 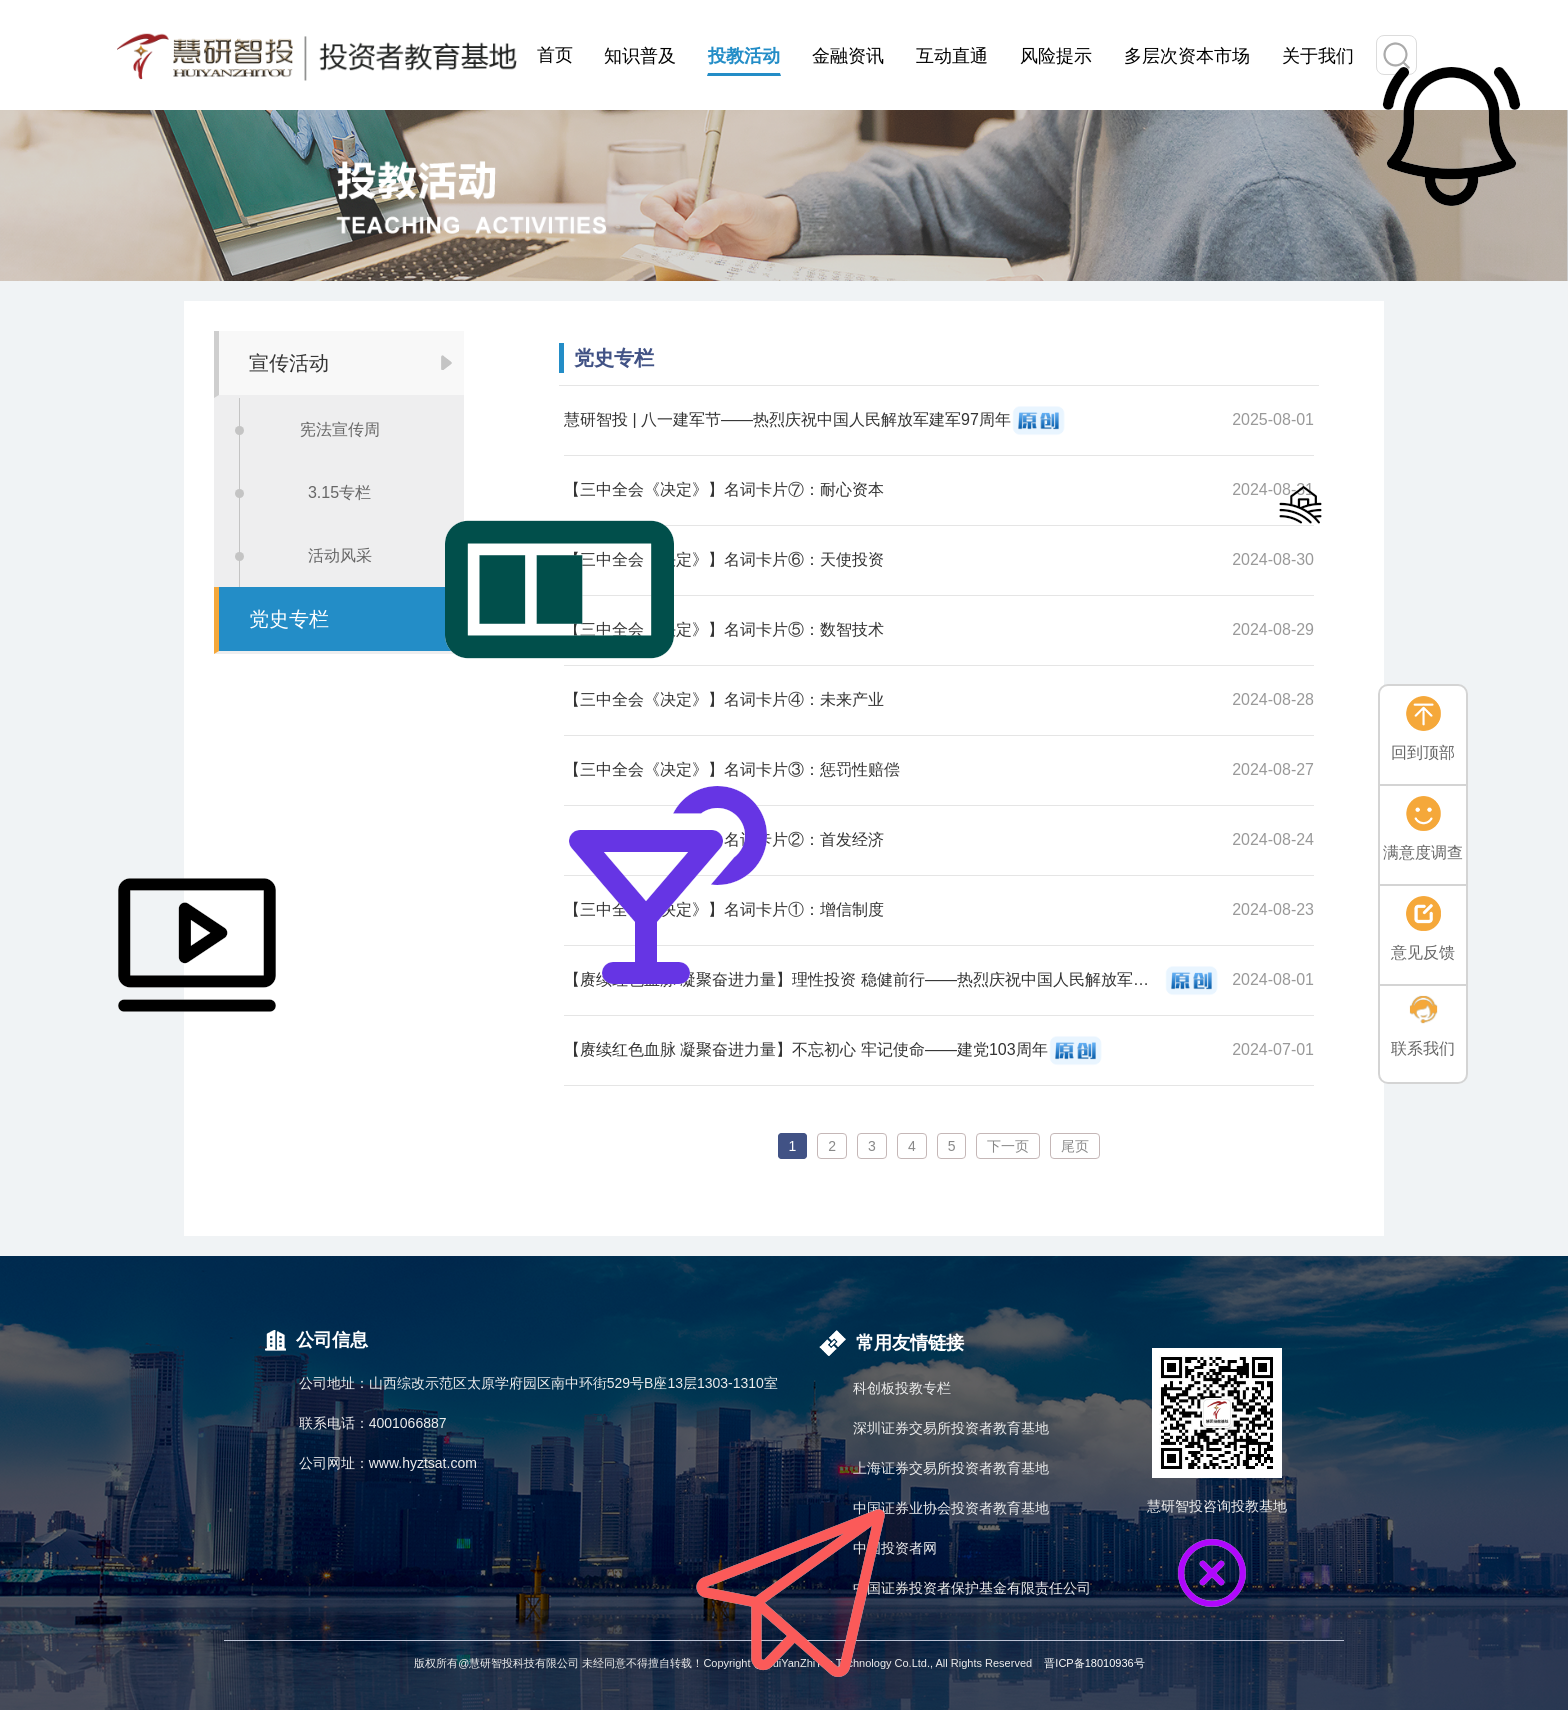 What do you see at coordinates (1451, 136) in the screenshot?
I see `indicates new notifications or alerts` at bounding box center [1451, 136].